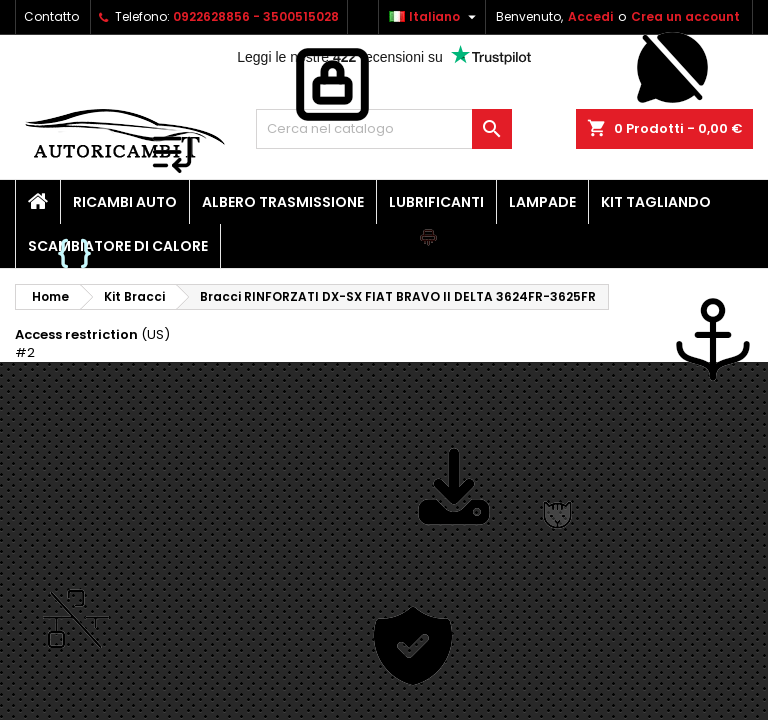  Describe the element at coordinates (76, 620) in the screenshot. I see `network connection unavailable or disabled` at that location.